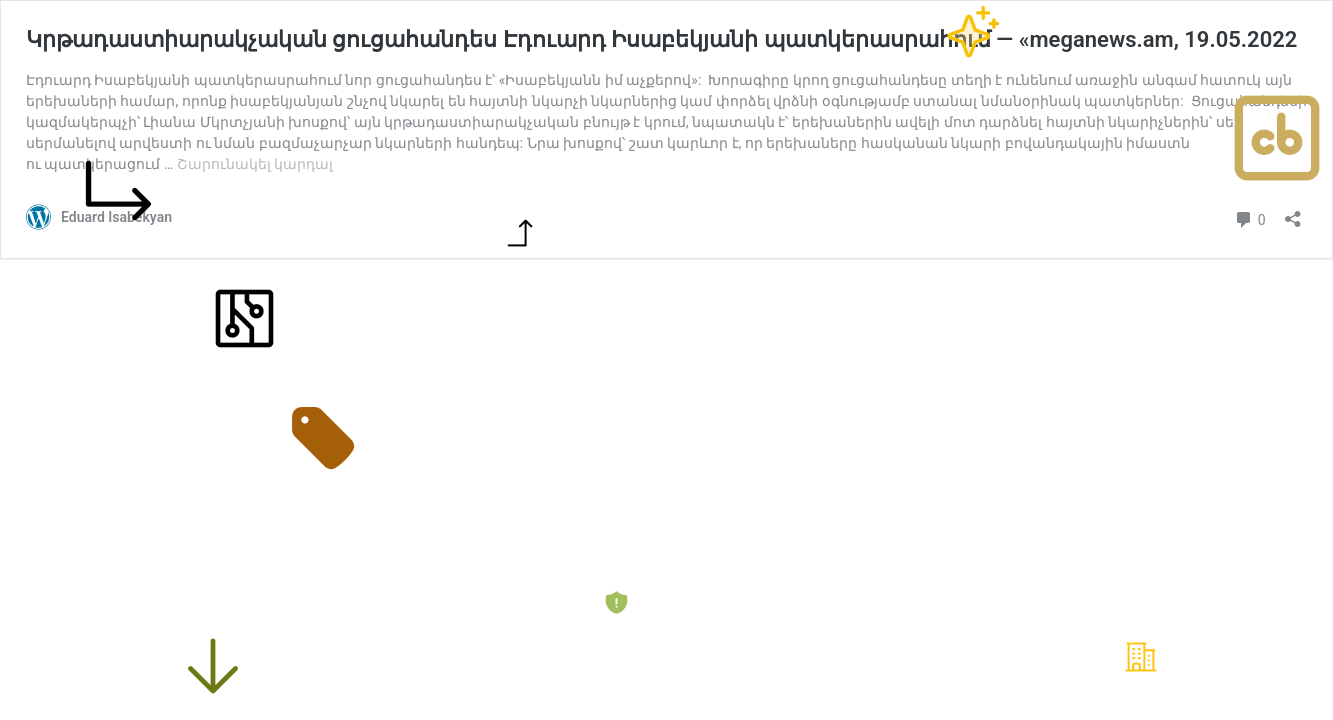 This screenshot has width=1333, height=720. I want to click on indicates AI-generated or enhanced content, so click(972, 32).